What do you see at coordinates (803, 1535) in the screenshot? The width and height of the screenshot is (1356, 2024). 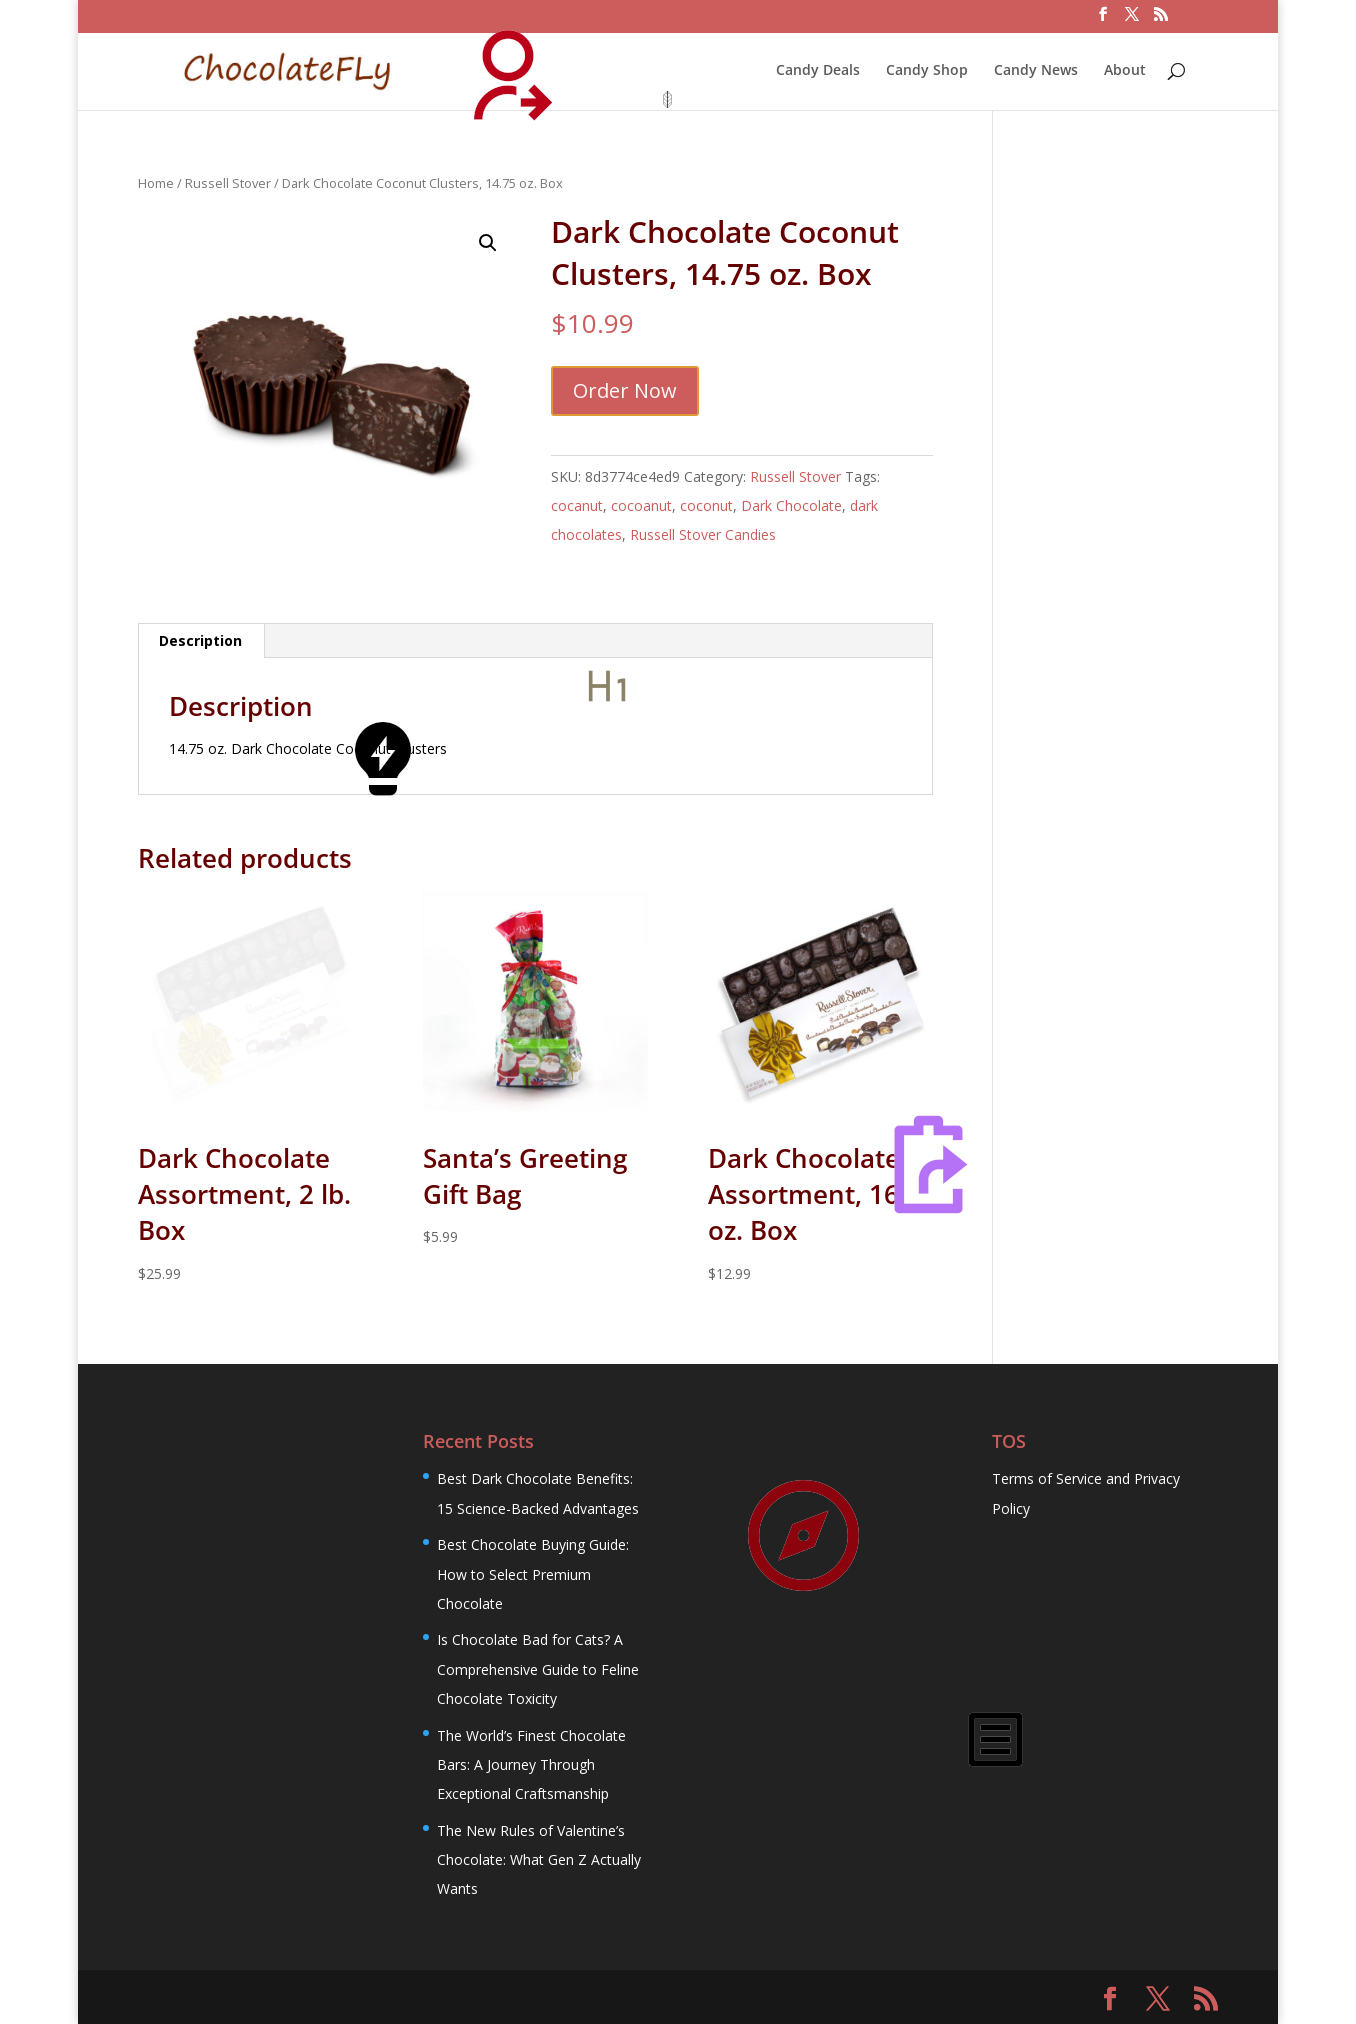 I see `open navigation or directions` at bounding box center [803, 1535].